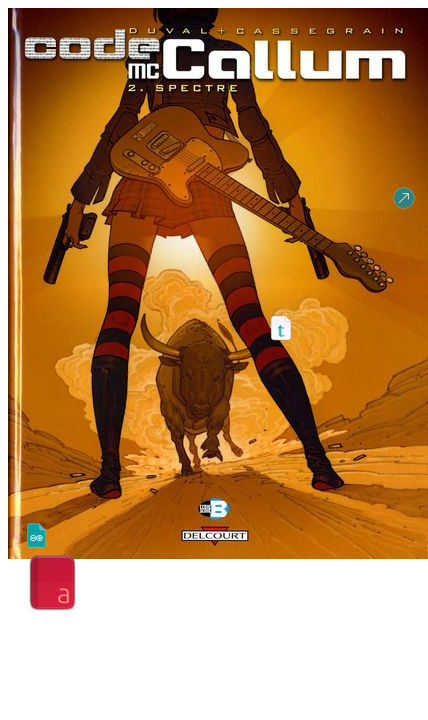  Describe the element at coordinates (404, 198) in the screenshot. I see `indicates a symbolic link or shortcut to another file` at that location.